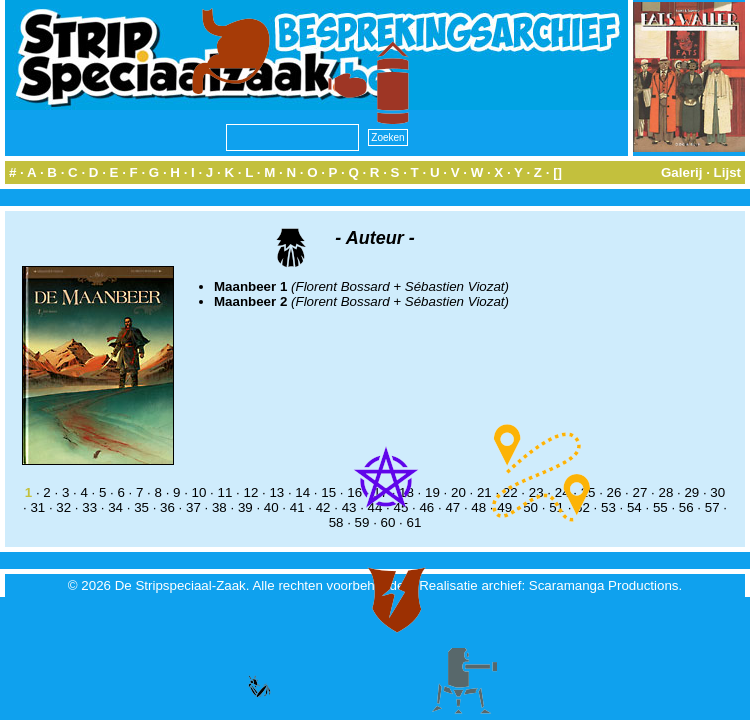 The height and width of the screenshot is (720, 750). What do you see at coordinates (465, 679) in the screenshot?
I see `deploy a walking turret unit` at bounding box center [465, 679].